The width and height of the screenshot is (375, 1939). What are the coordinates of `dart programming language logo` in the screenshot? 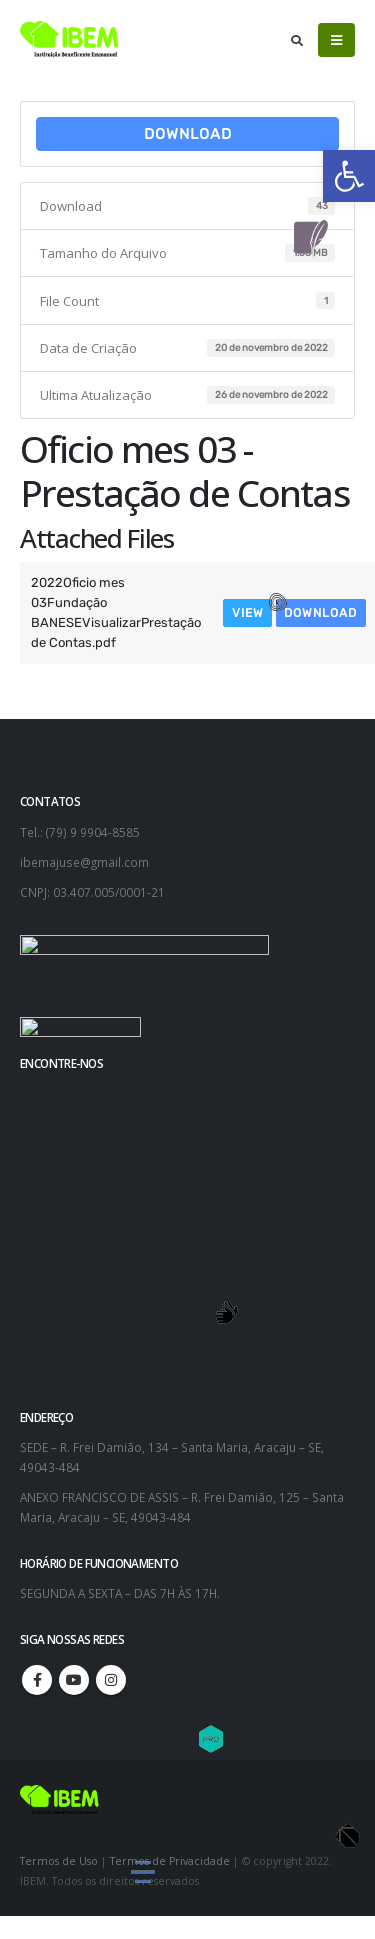 It's located at (347, 1835).